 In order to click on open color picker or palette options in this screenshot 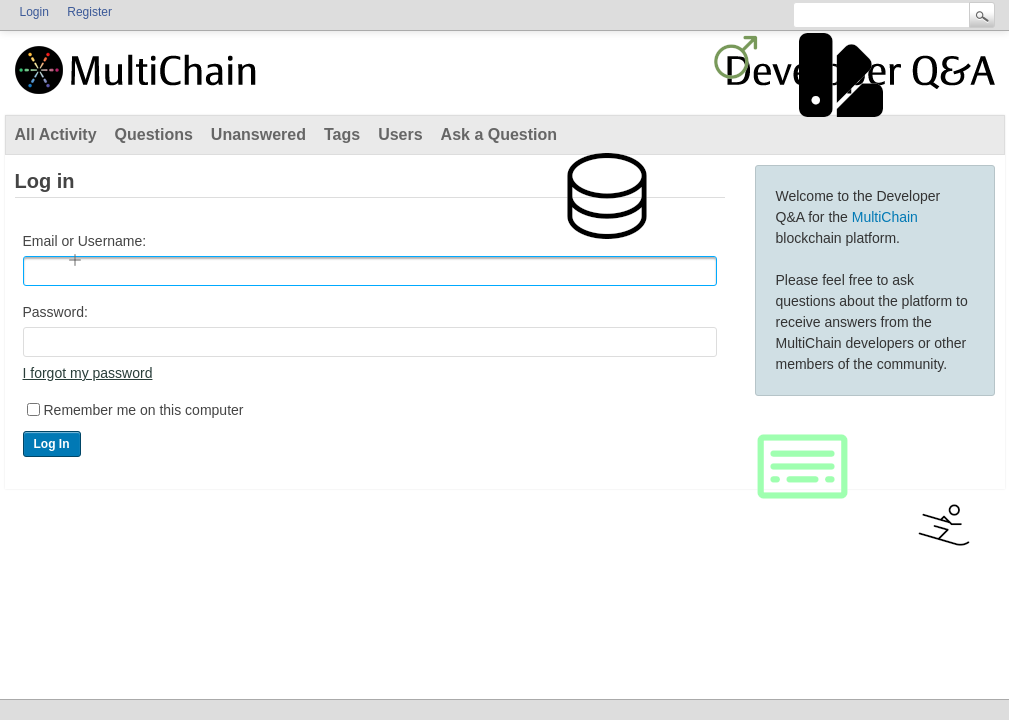, I will do `click(841, 75)`.